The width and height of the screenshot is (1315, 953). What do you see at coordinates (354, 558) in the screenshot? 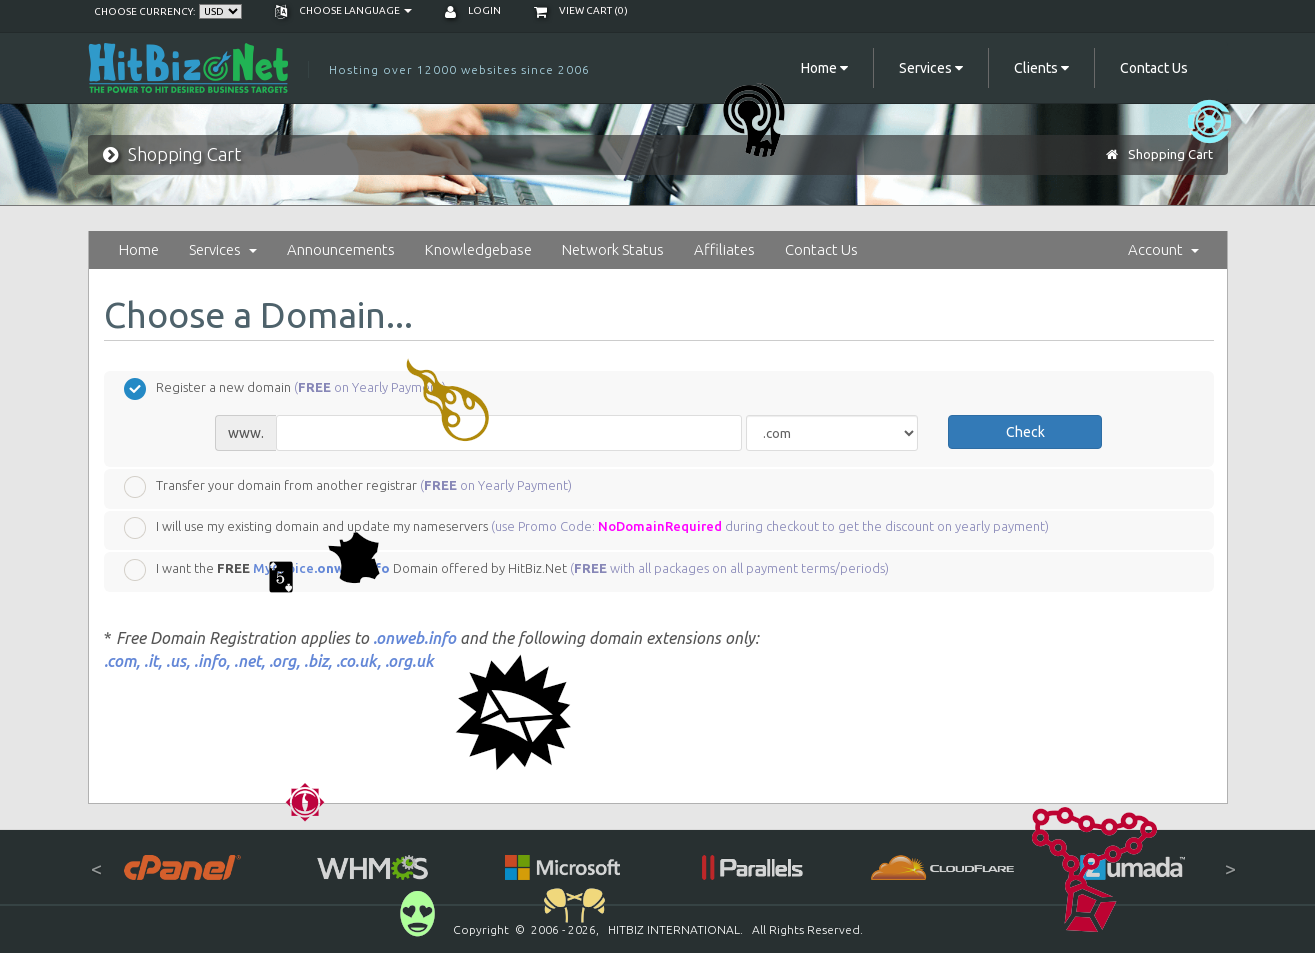
I see `select France as your country or region` at bounding box center [354, 558].